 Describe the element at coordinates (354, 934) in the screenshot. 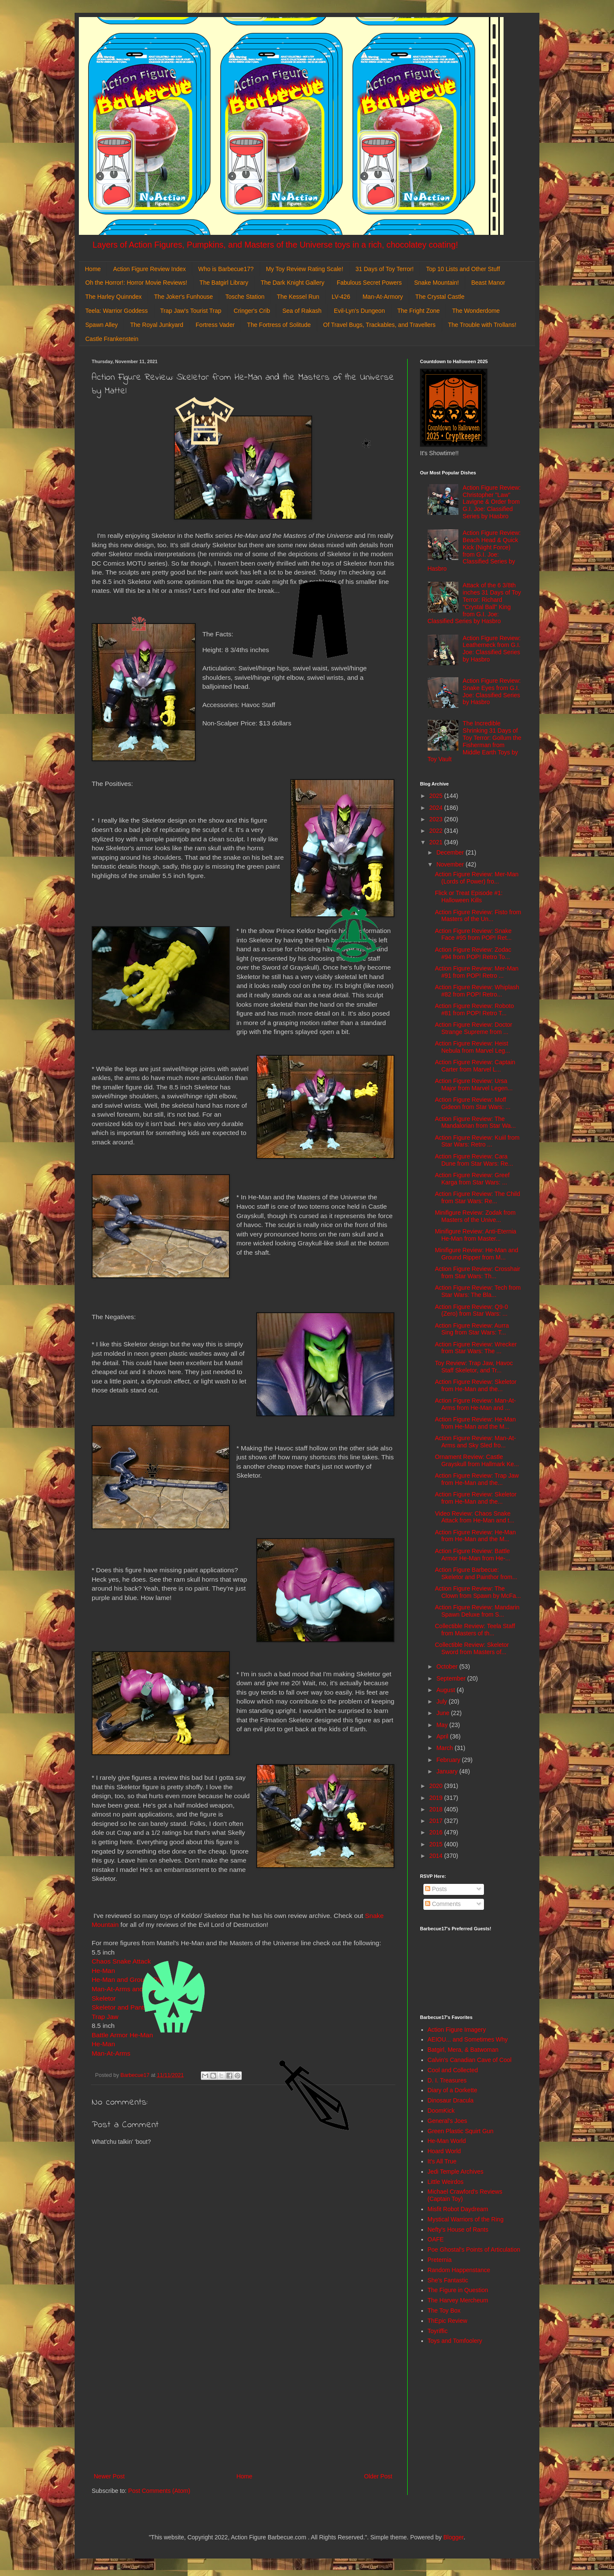

I see `alien invasion or UFO event in game` at that location.